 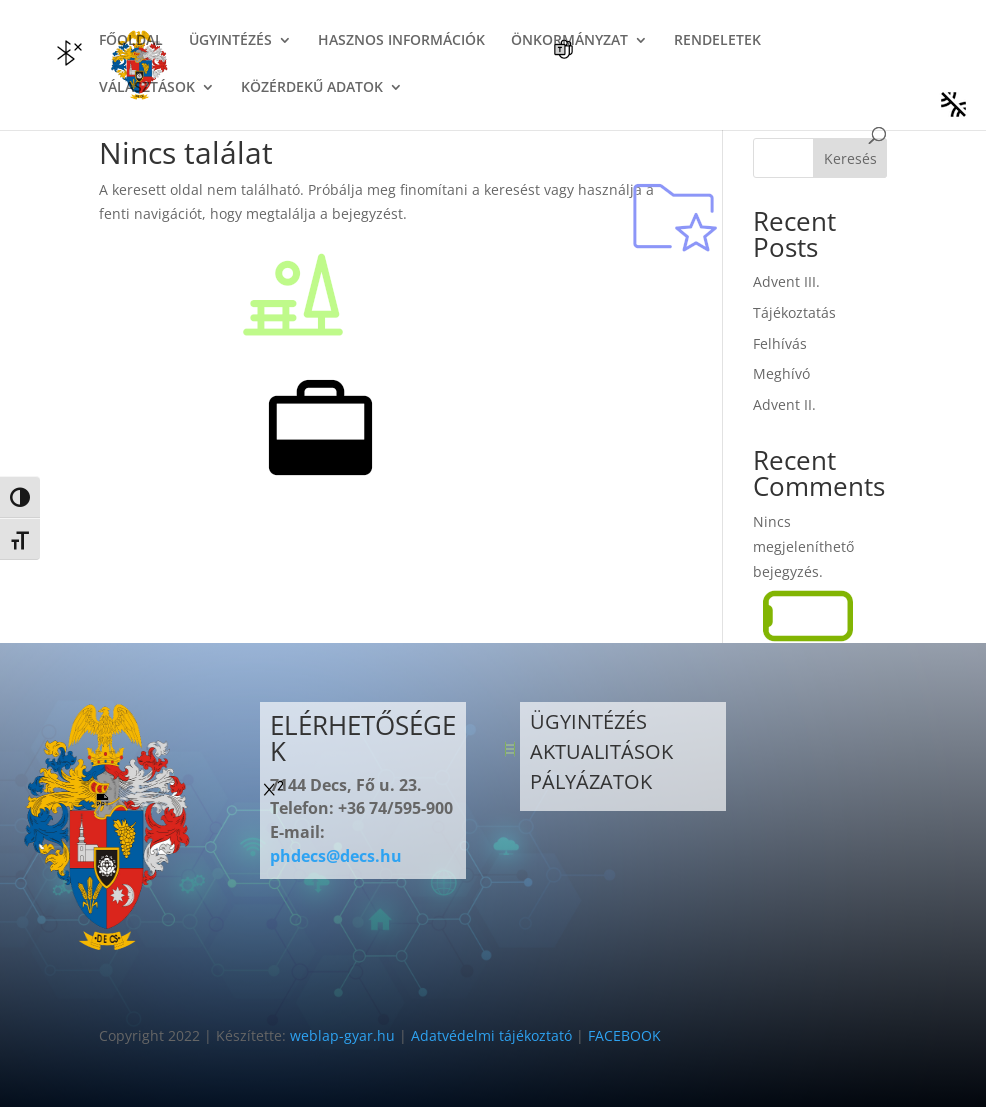 I want to click on apply superscript formatting to selected text, so click(x=272, y=788).